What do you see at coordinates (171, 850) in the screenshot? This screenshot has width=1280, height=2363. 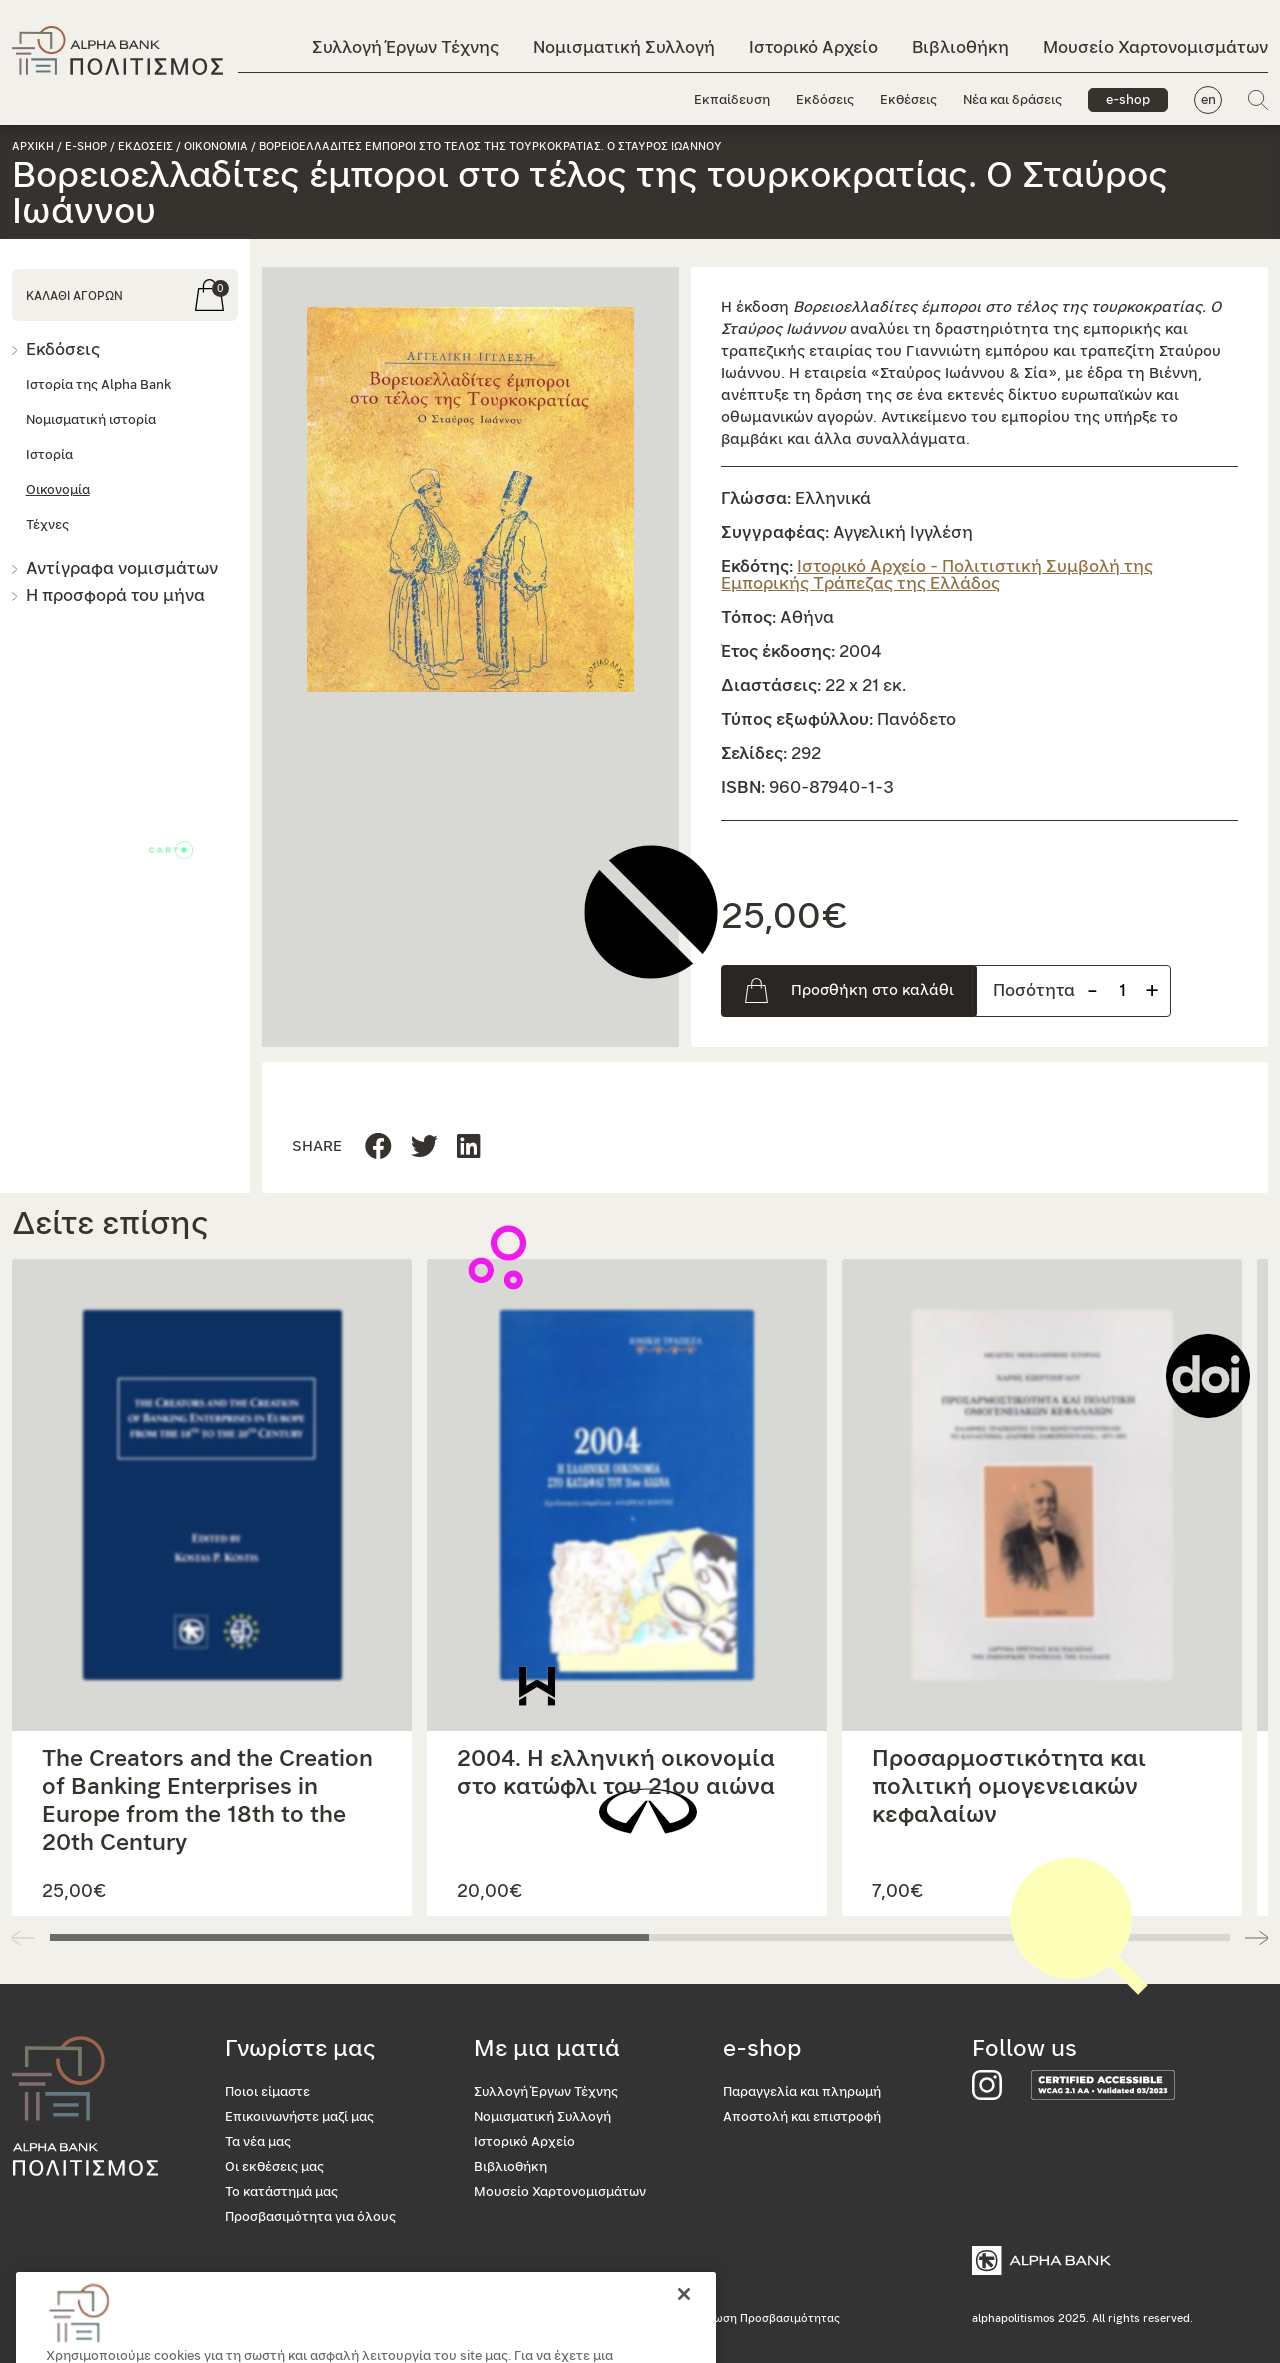 I see `CARTO mapping platform logo` at bounding box center [171, 850].